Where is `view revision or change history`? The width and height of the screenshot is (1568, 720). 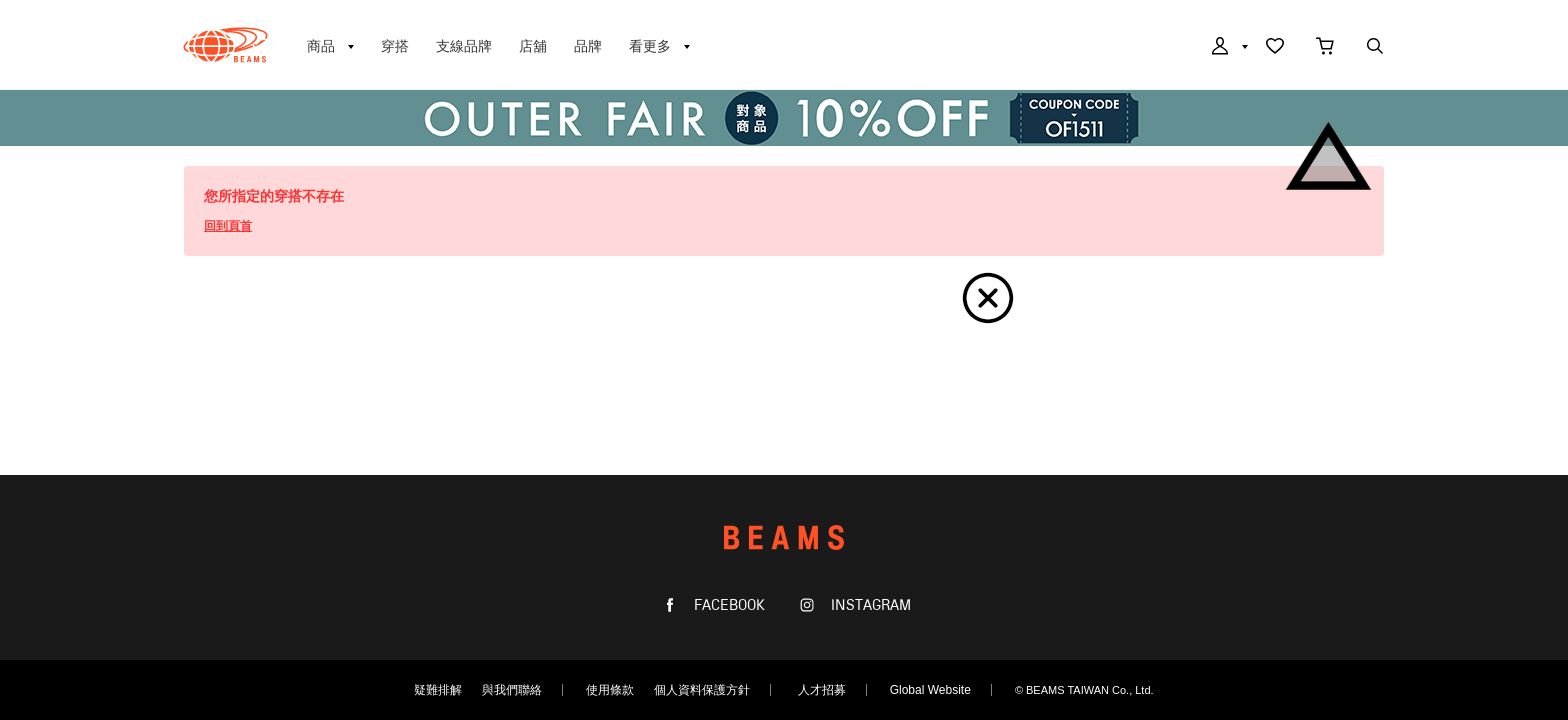
view revision or change history is located at coordinates (1328, 155).